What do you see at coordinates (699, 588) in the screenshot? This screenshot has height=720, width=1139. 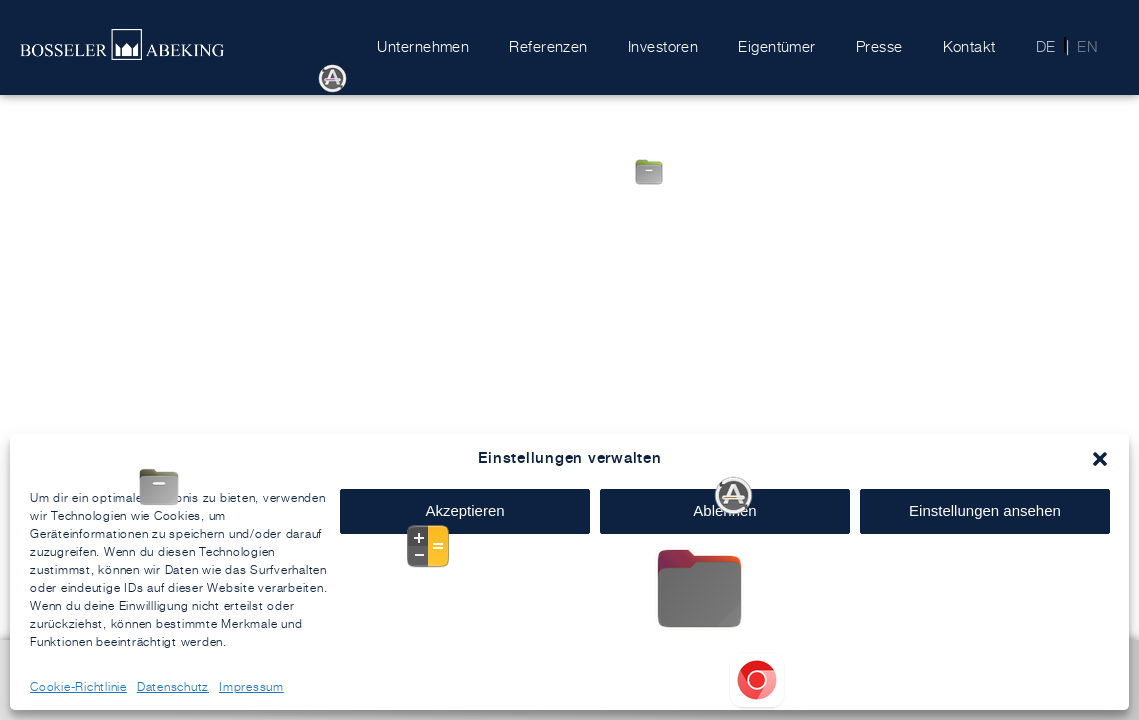 I see `open folder or directory` at bounding box center [699, 588].